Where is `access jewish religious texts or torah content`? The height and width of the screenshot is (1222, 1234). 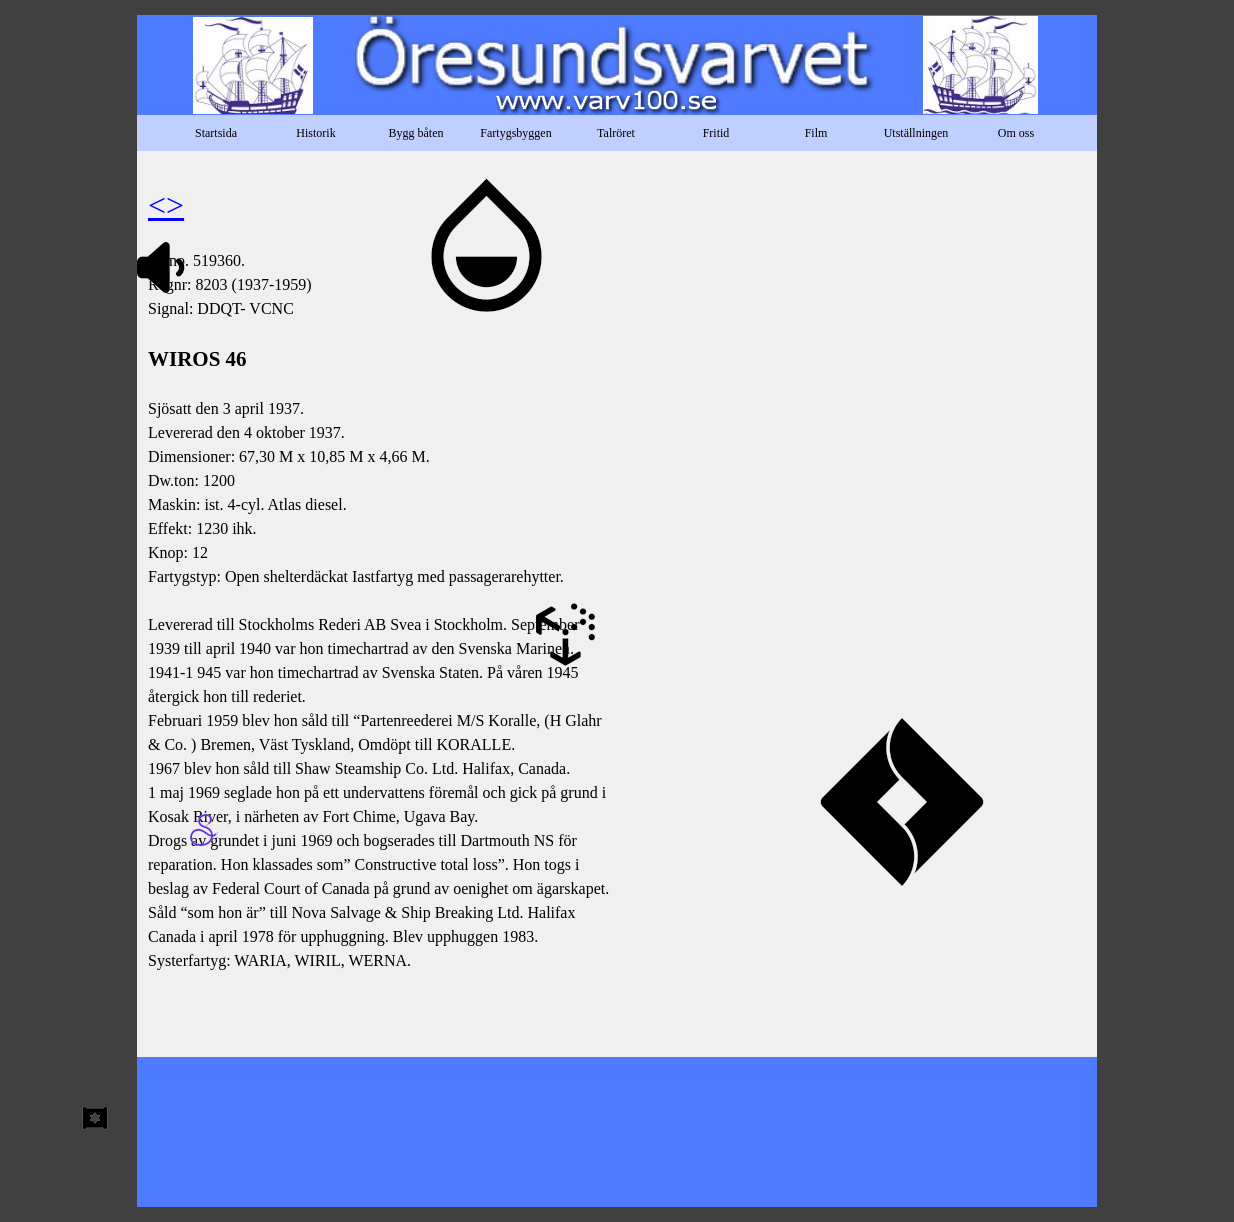 access jewish religious texts or torah content is located at coordinates (95, 1118).